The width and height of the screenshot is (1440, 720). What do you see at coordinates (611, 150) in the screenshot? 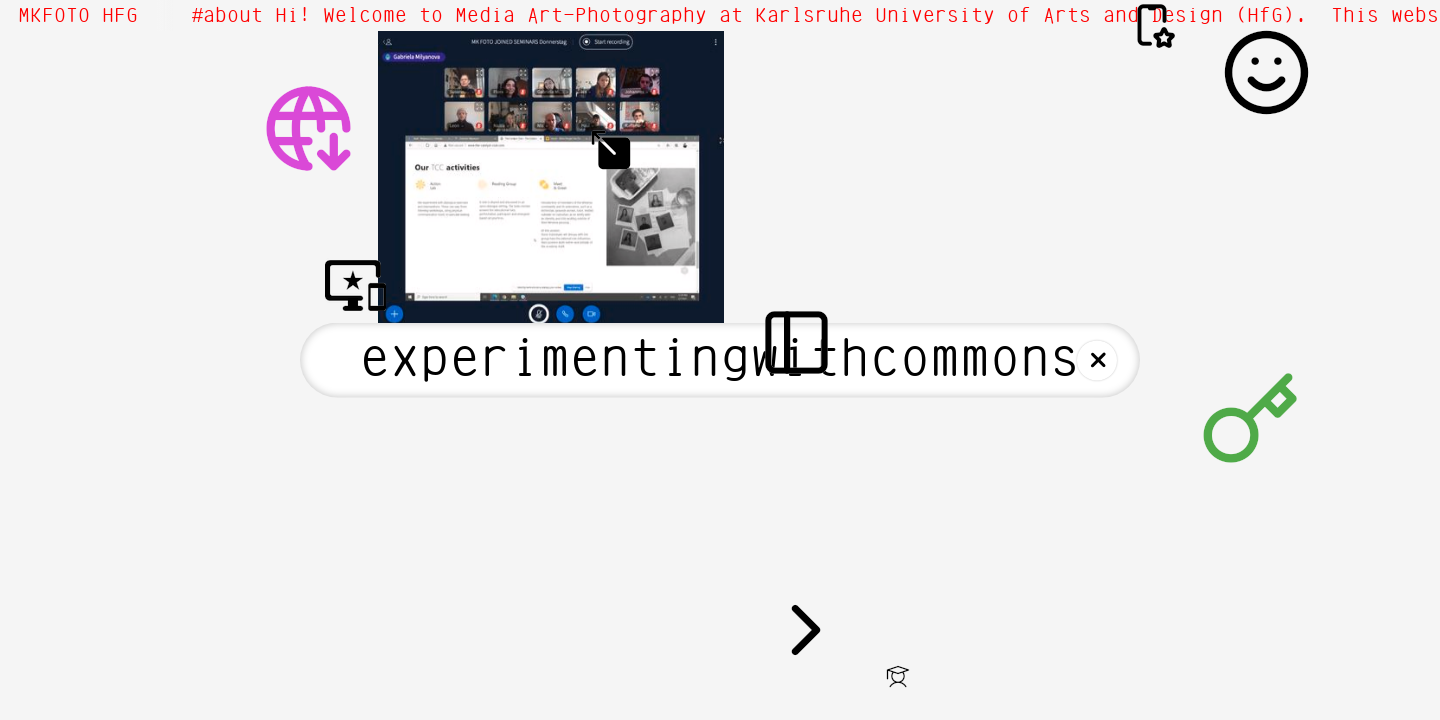
I see `open link in new window` at bounding box center [611, 150].